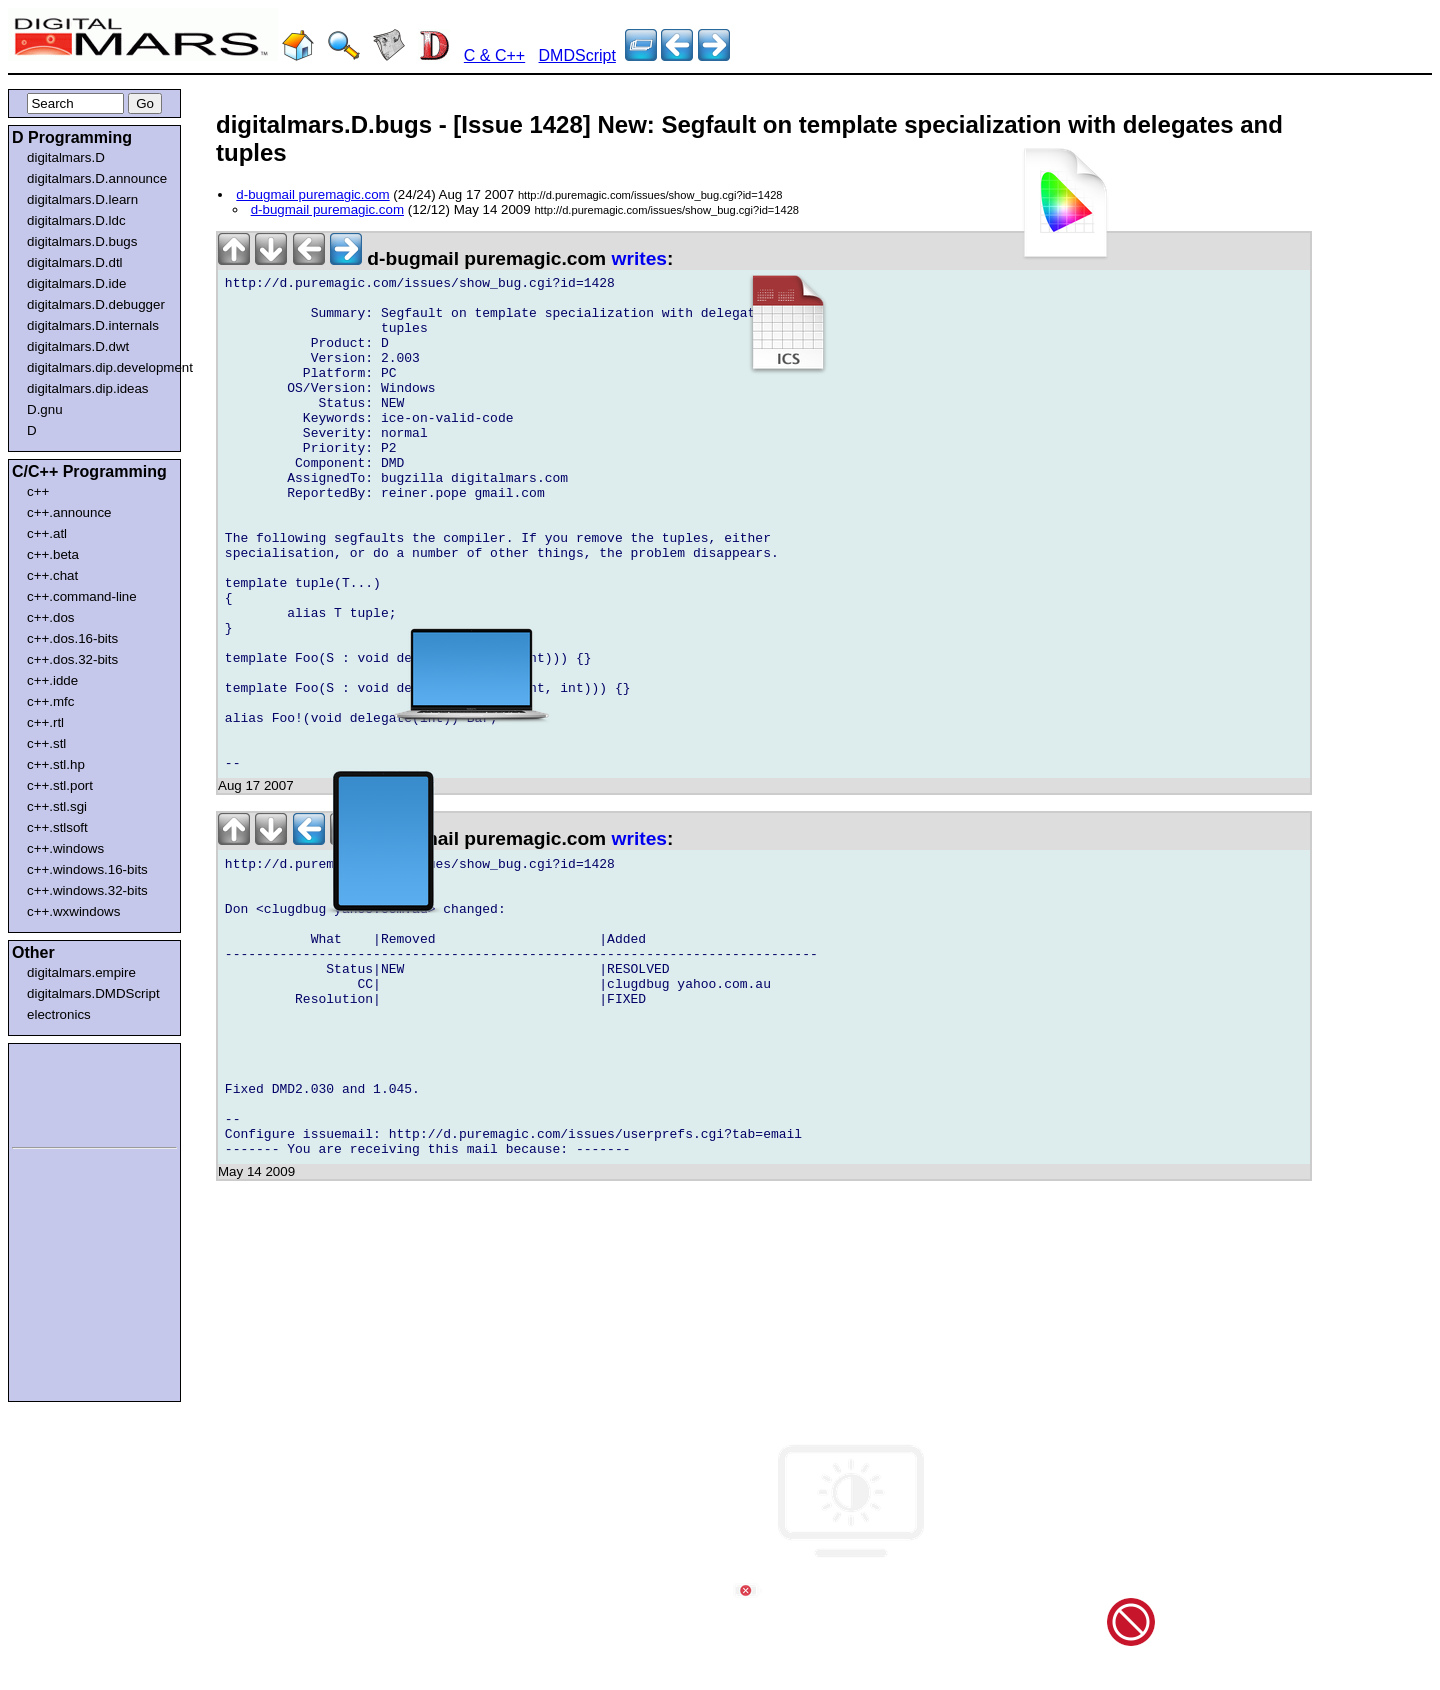 This screenshot has height=1690, width=1440. I want to click on indicates this mac device in system preferences, so click(471, 669).